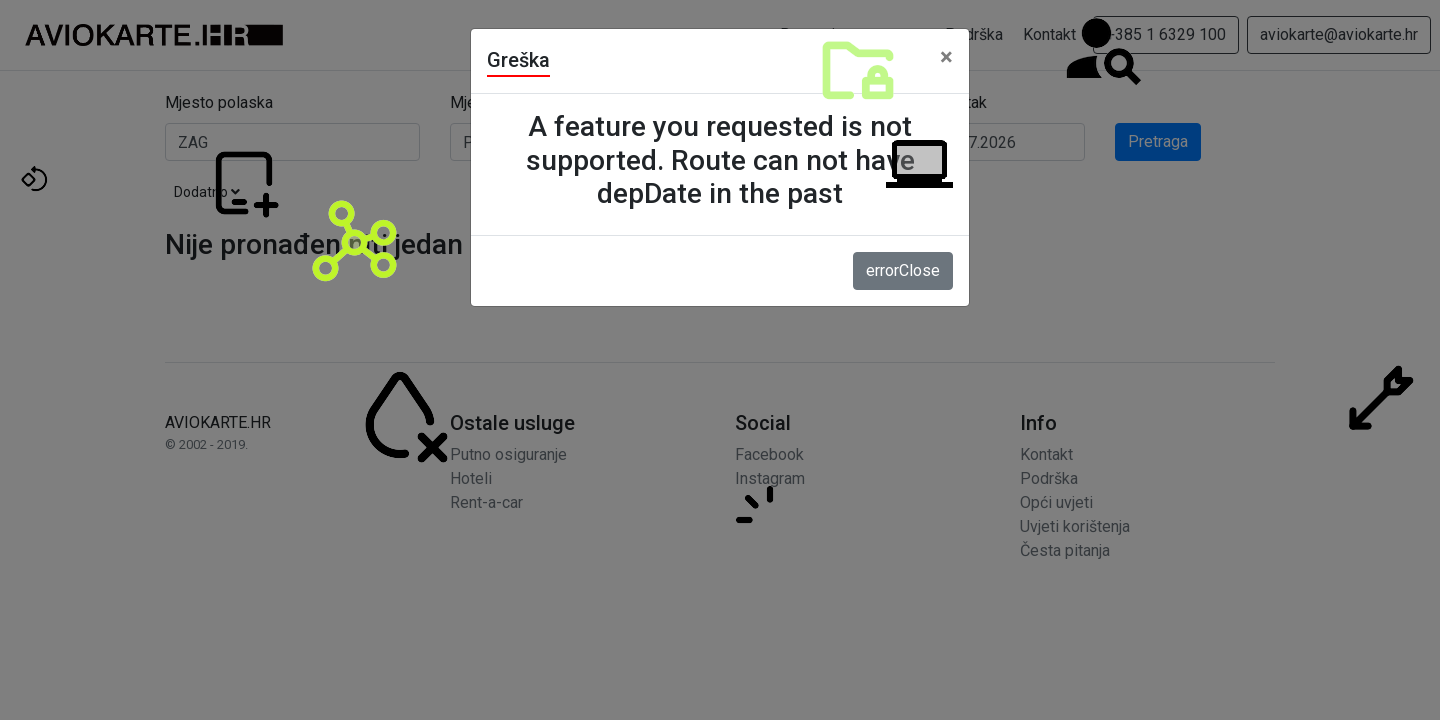 The width and height of the screenshot is (1440, 720). Describe the element at coordinates (34, 178) in the screenshot. I see `rotate image 90 degrees counterclockwise` at that location.